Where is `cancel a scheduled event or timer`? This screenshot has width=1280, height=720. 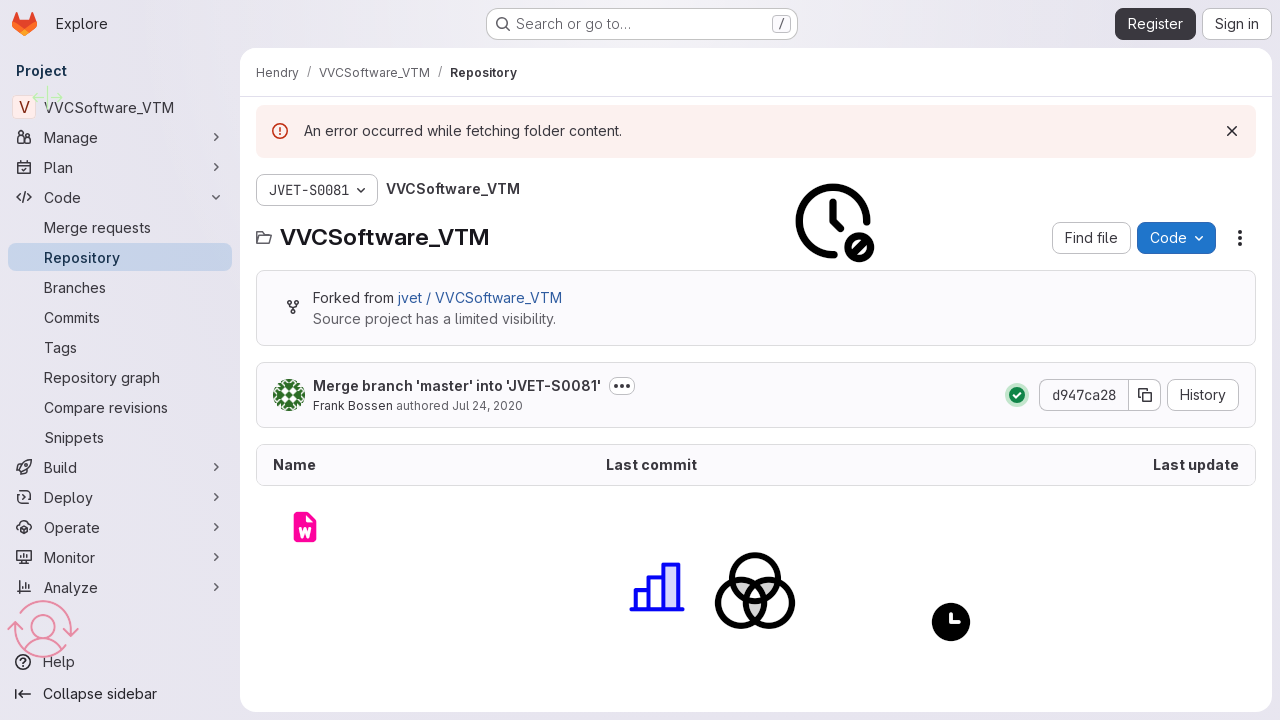
cancel a scheduled event or timer is located at coordinates (833, 221).